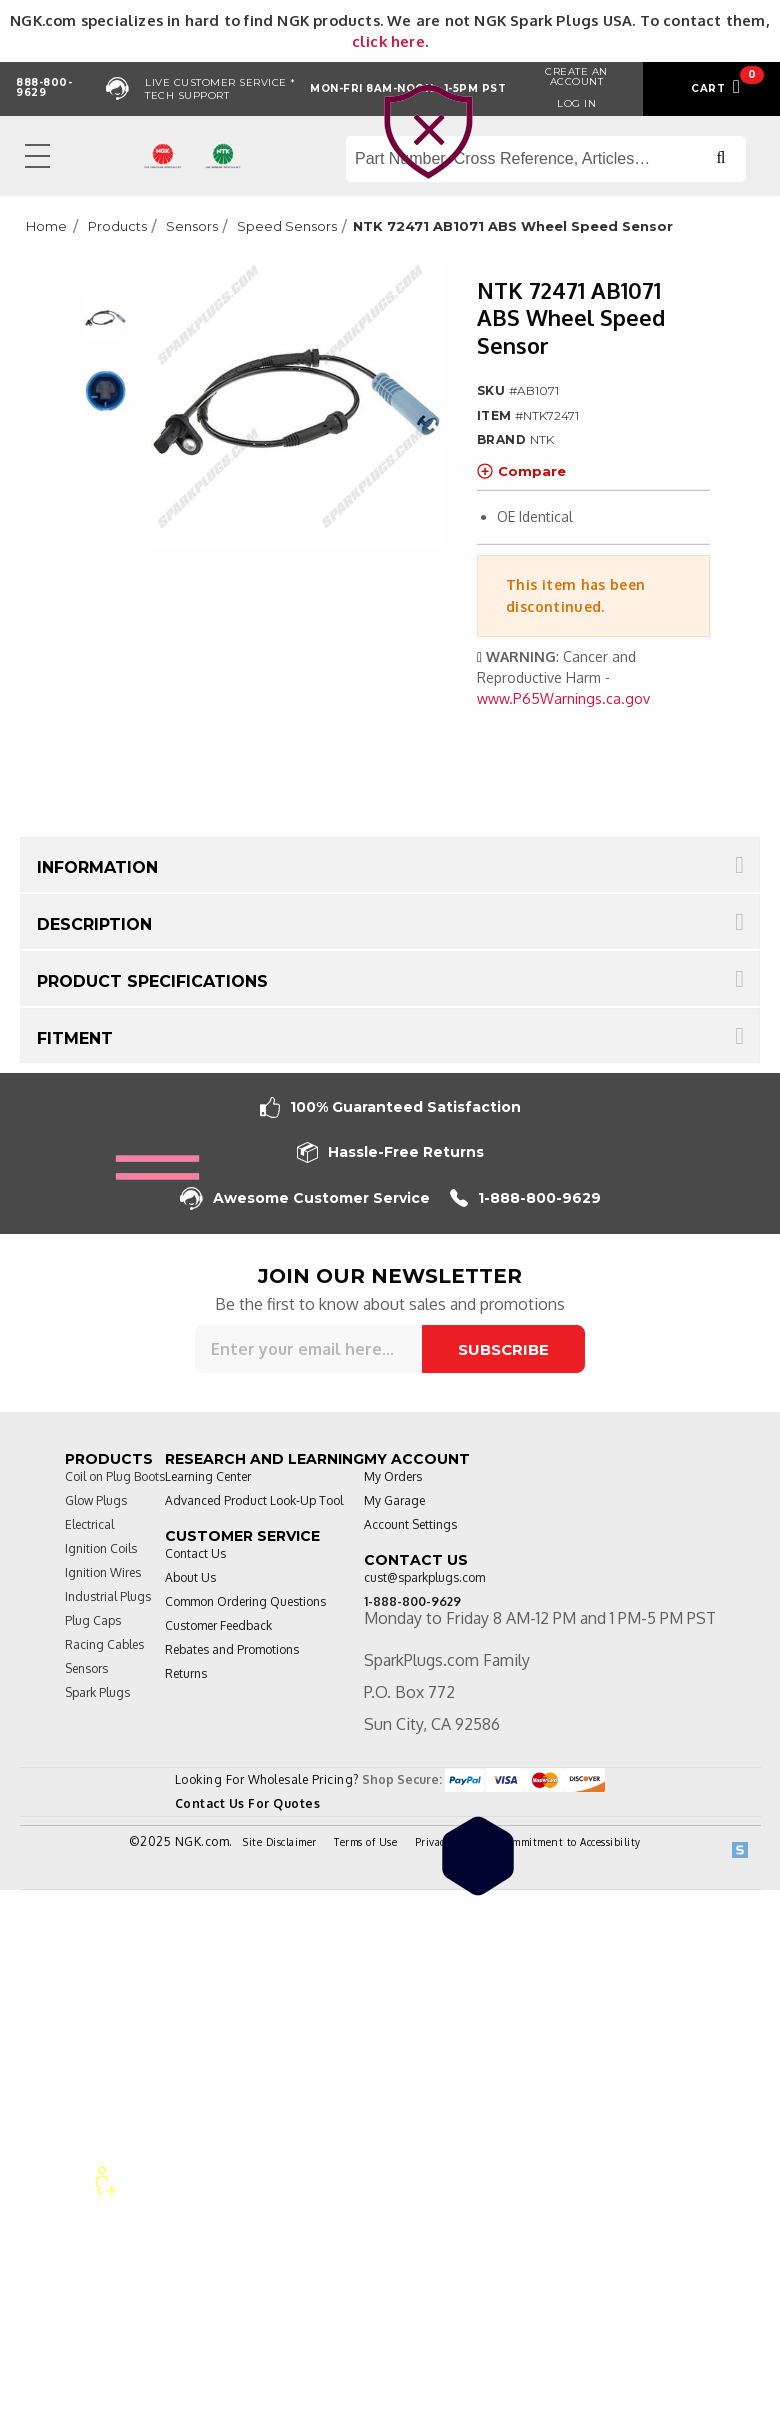 The height and width of the screenshot is (2433, 780). What do you see at coordinates (428, 132) in the screenshot?
I see `indicates an untrusted workspace or security warning` at bounding box center [428, 132].